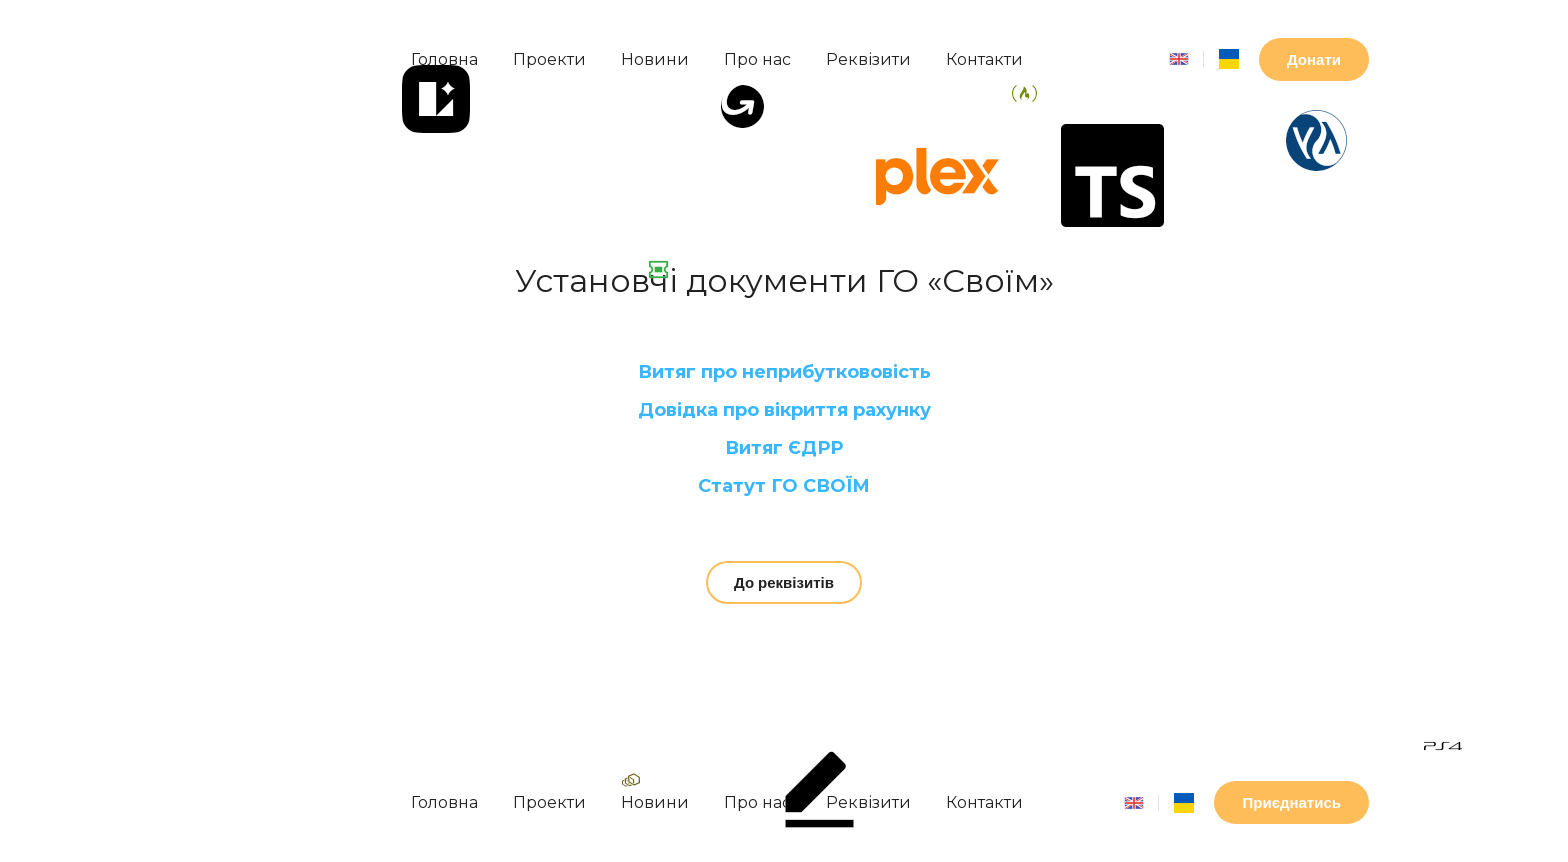  I want to click on open the MoneyGram app, so click(742, 106).